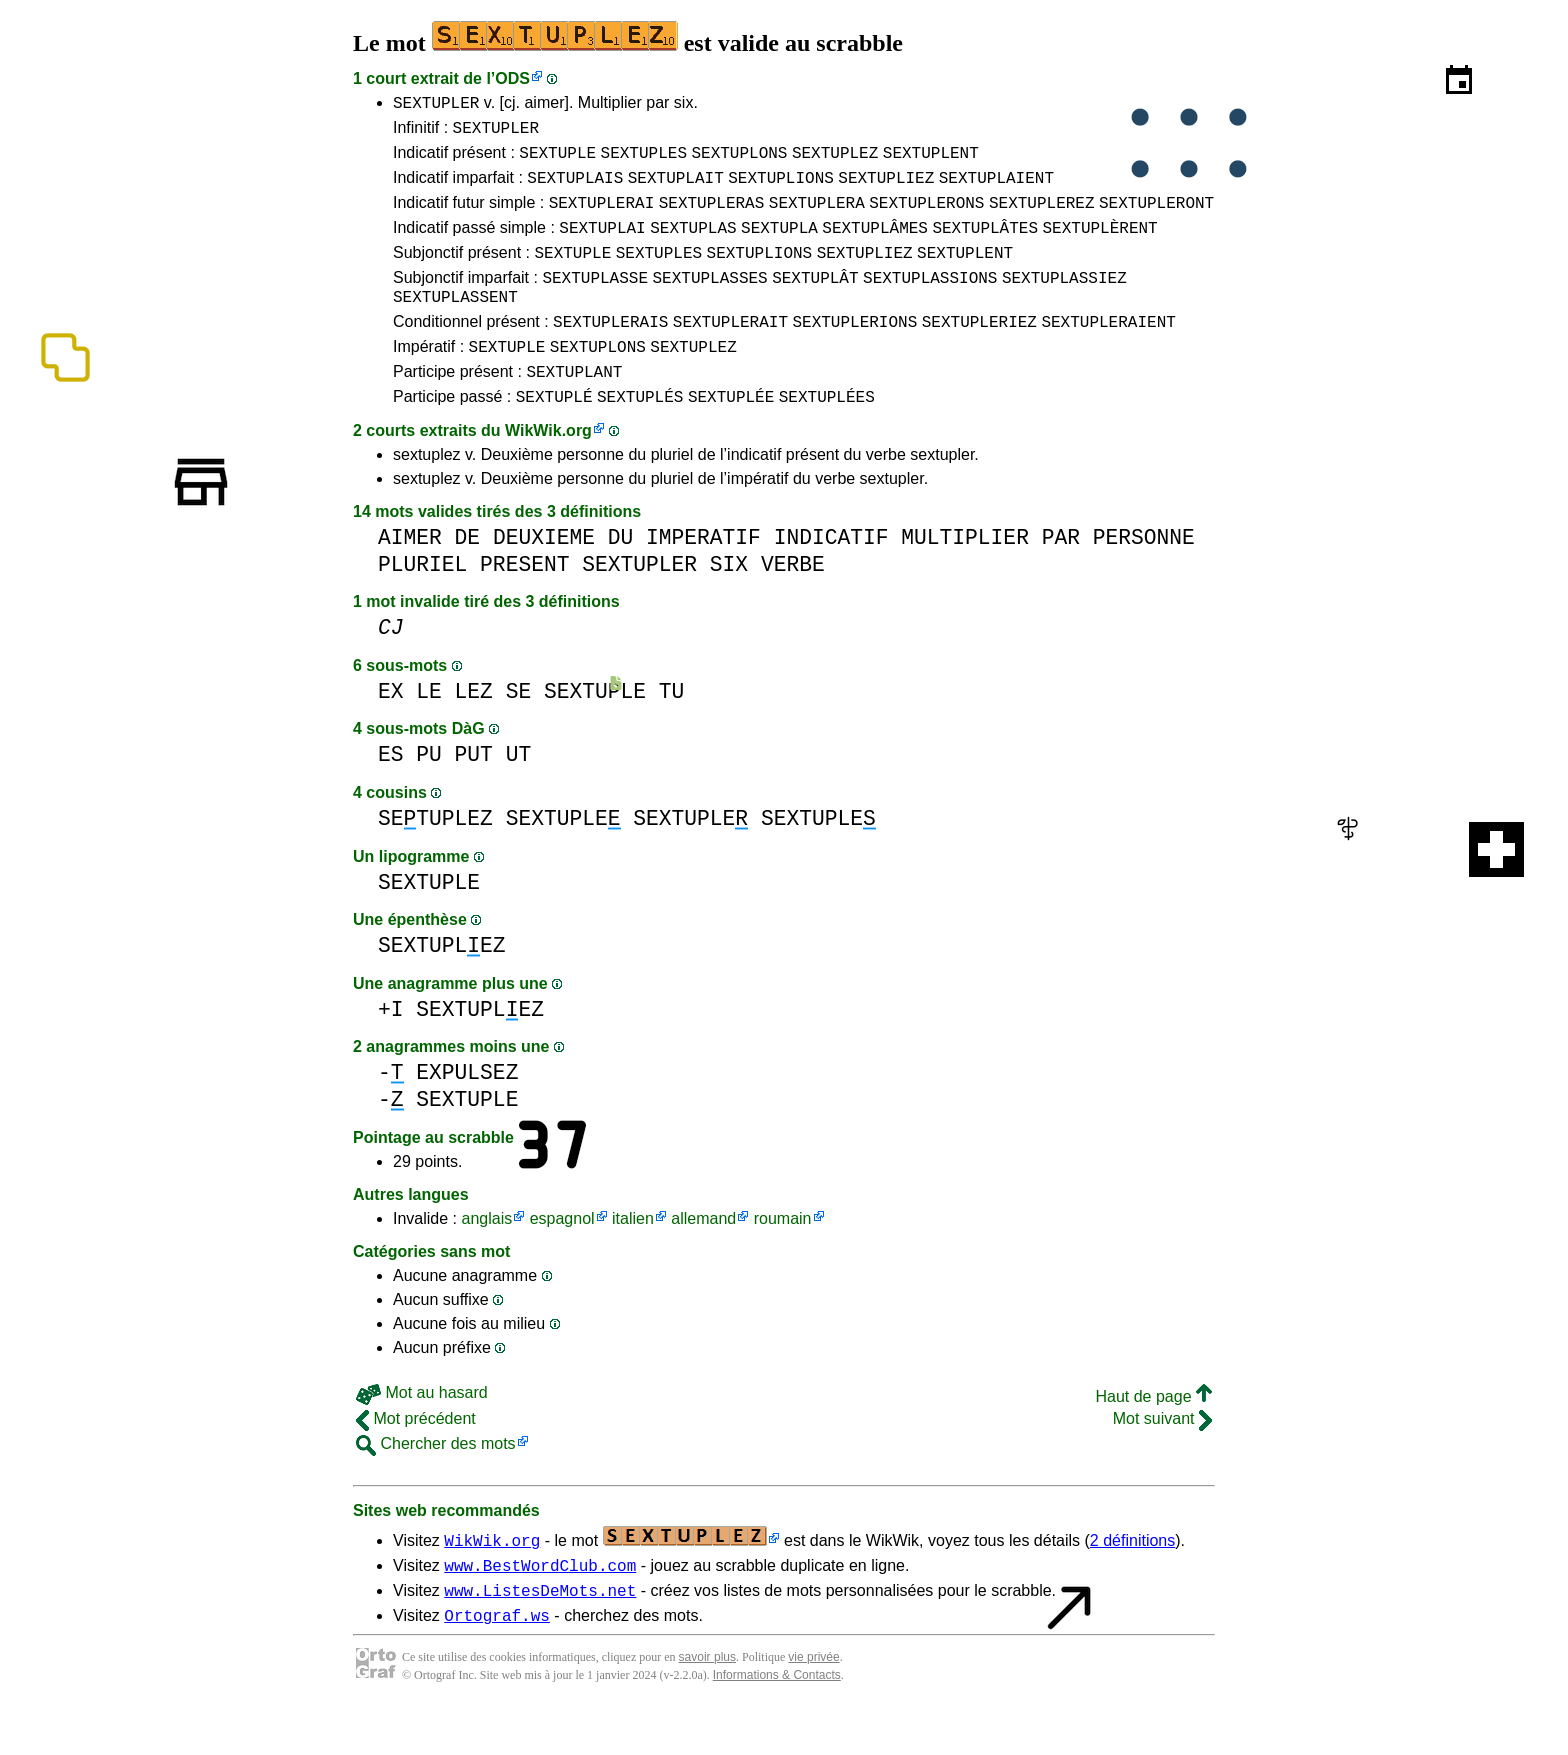 The image size is (1568, 1755). I want to click on merge or combine selected items, so click(65, 357).